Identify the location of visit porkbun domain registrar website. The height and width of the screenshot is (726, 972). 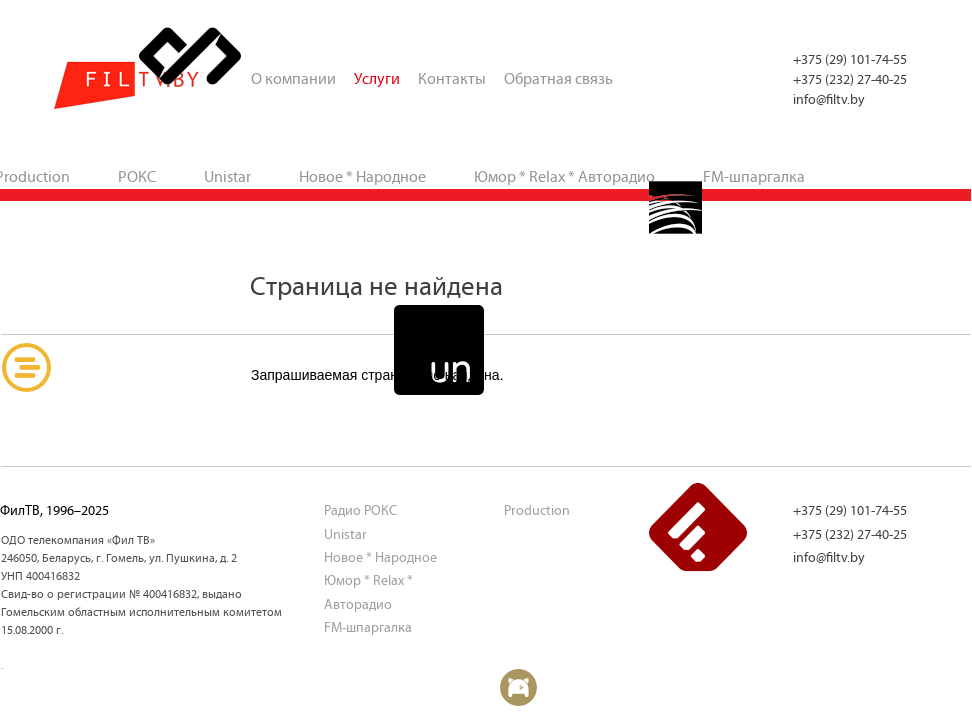
(518, 687).